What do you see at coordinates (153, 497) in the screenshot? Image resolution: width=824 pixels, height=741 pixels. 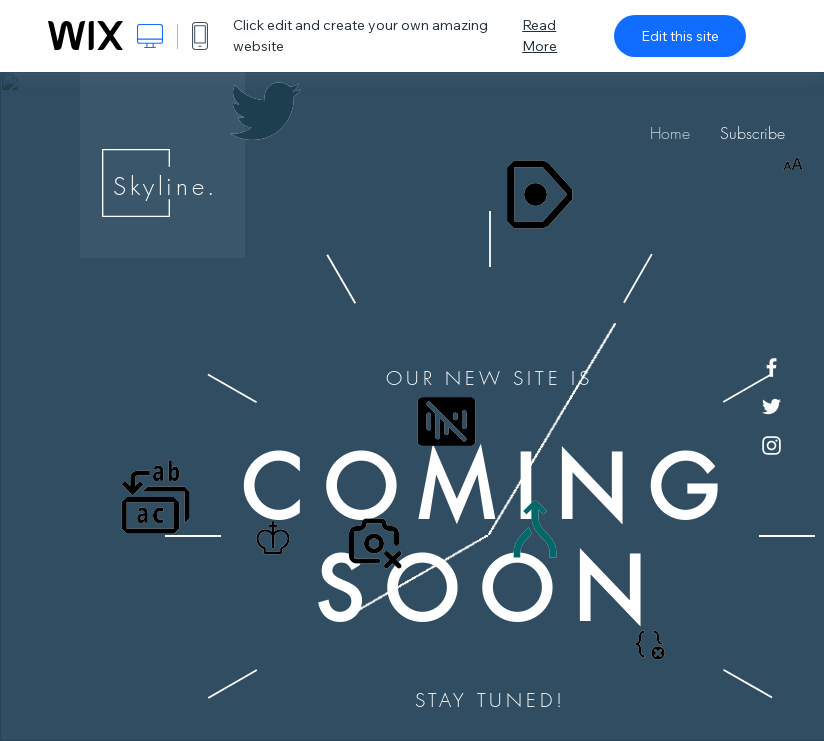 I see `replace all occurrences in document` at bounding box center [153, 497].